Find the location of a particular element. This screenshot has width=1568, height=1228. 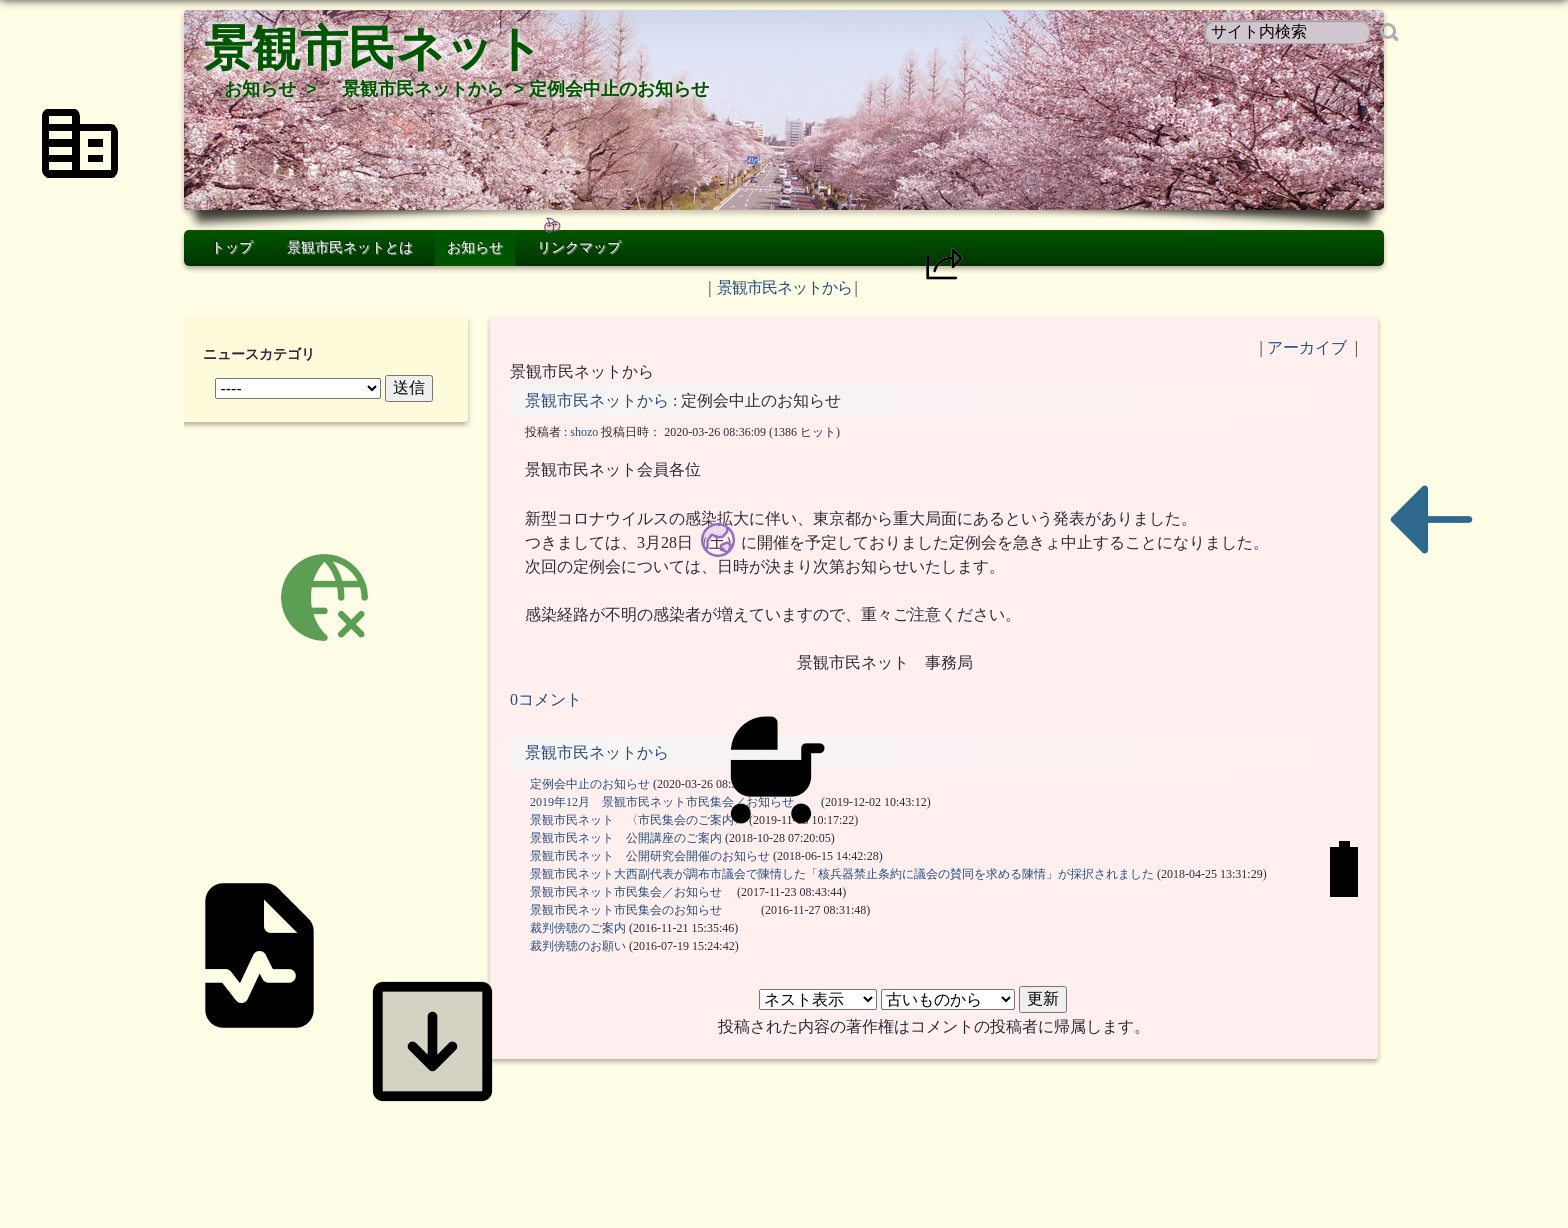

switch to international or global settings is located at coordinates (718, 540).